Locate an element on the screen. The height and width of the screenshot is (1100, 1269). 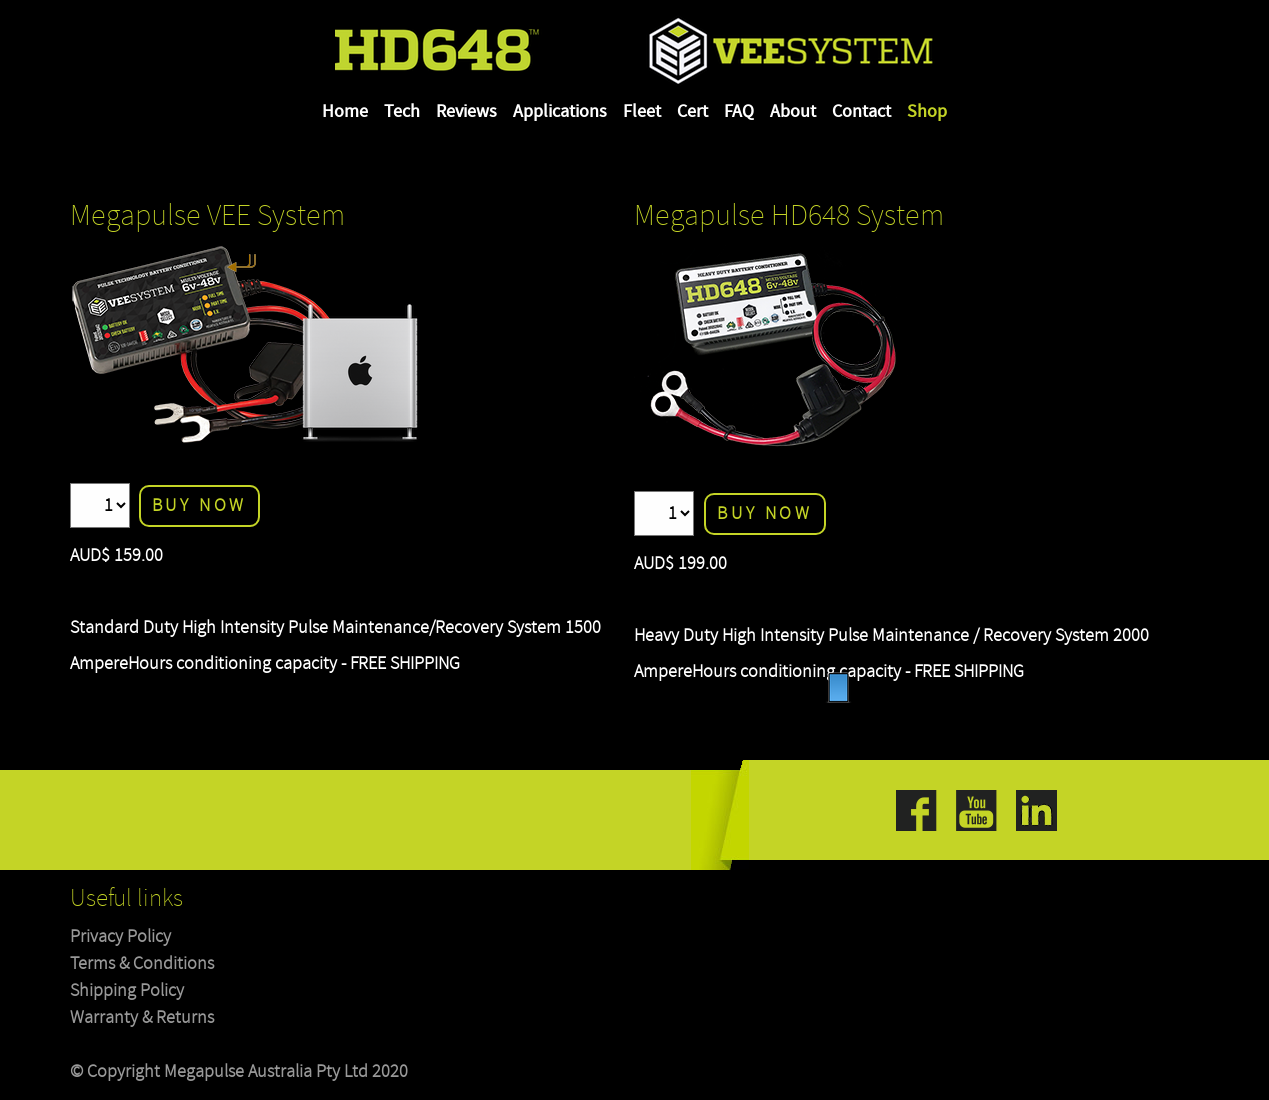
iPad Mini device icon is located at coordinates (838, 684).